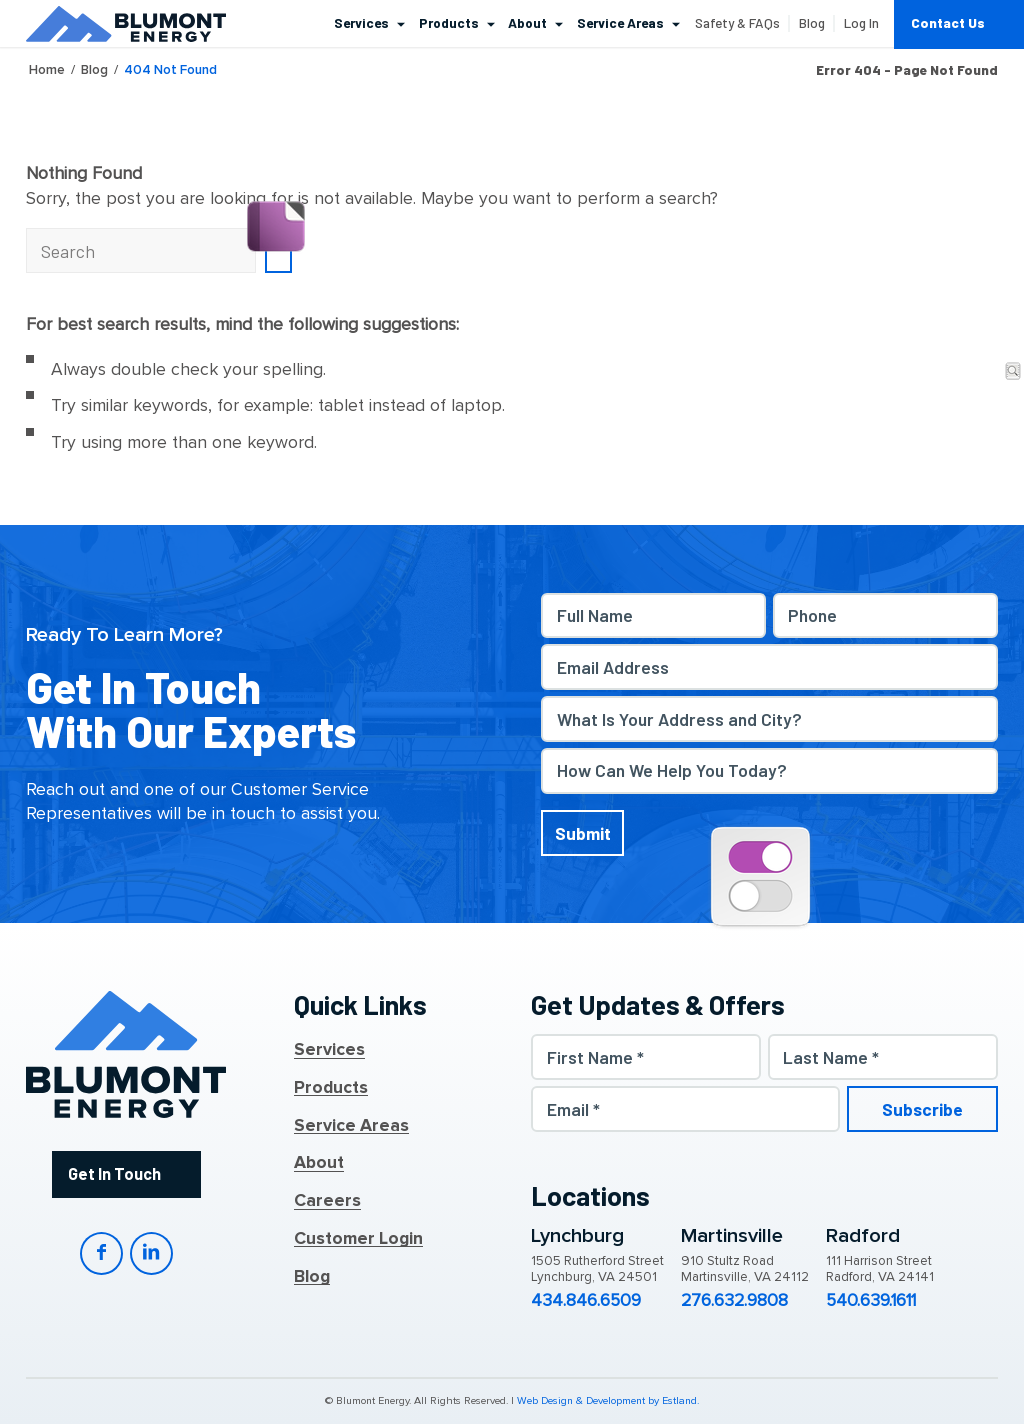 This screenshot has height=1424, width=1024. What do you see at coordinates (1013, 371) in the screenshot?
I see `open system log viewer` at bounding box center [1013, 371].